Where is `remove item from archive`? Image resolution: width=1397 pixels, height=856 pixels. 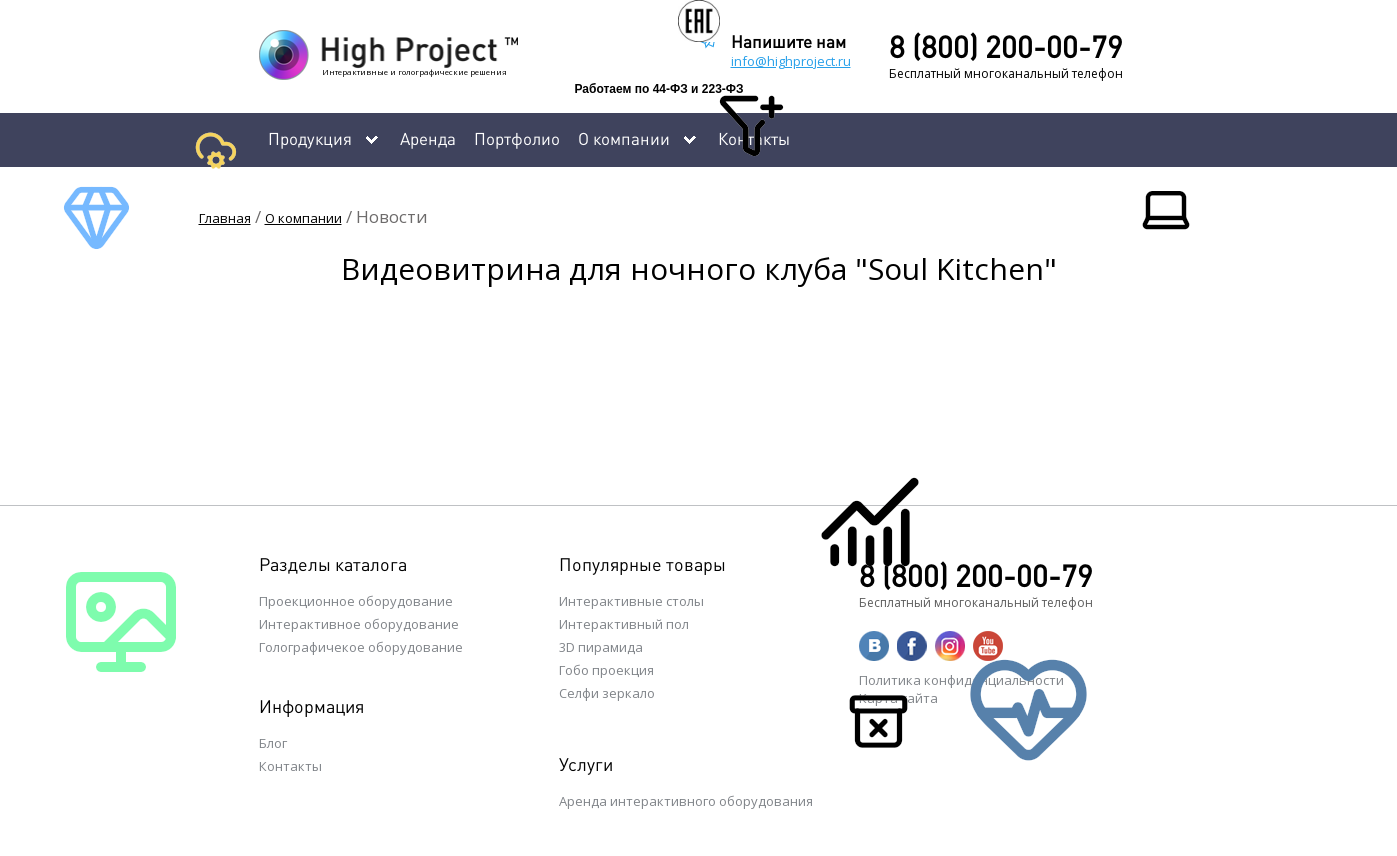
remove item from archive is located at coordinates (878, 721).